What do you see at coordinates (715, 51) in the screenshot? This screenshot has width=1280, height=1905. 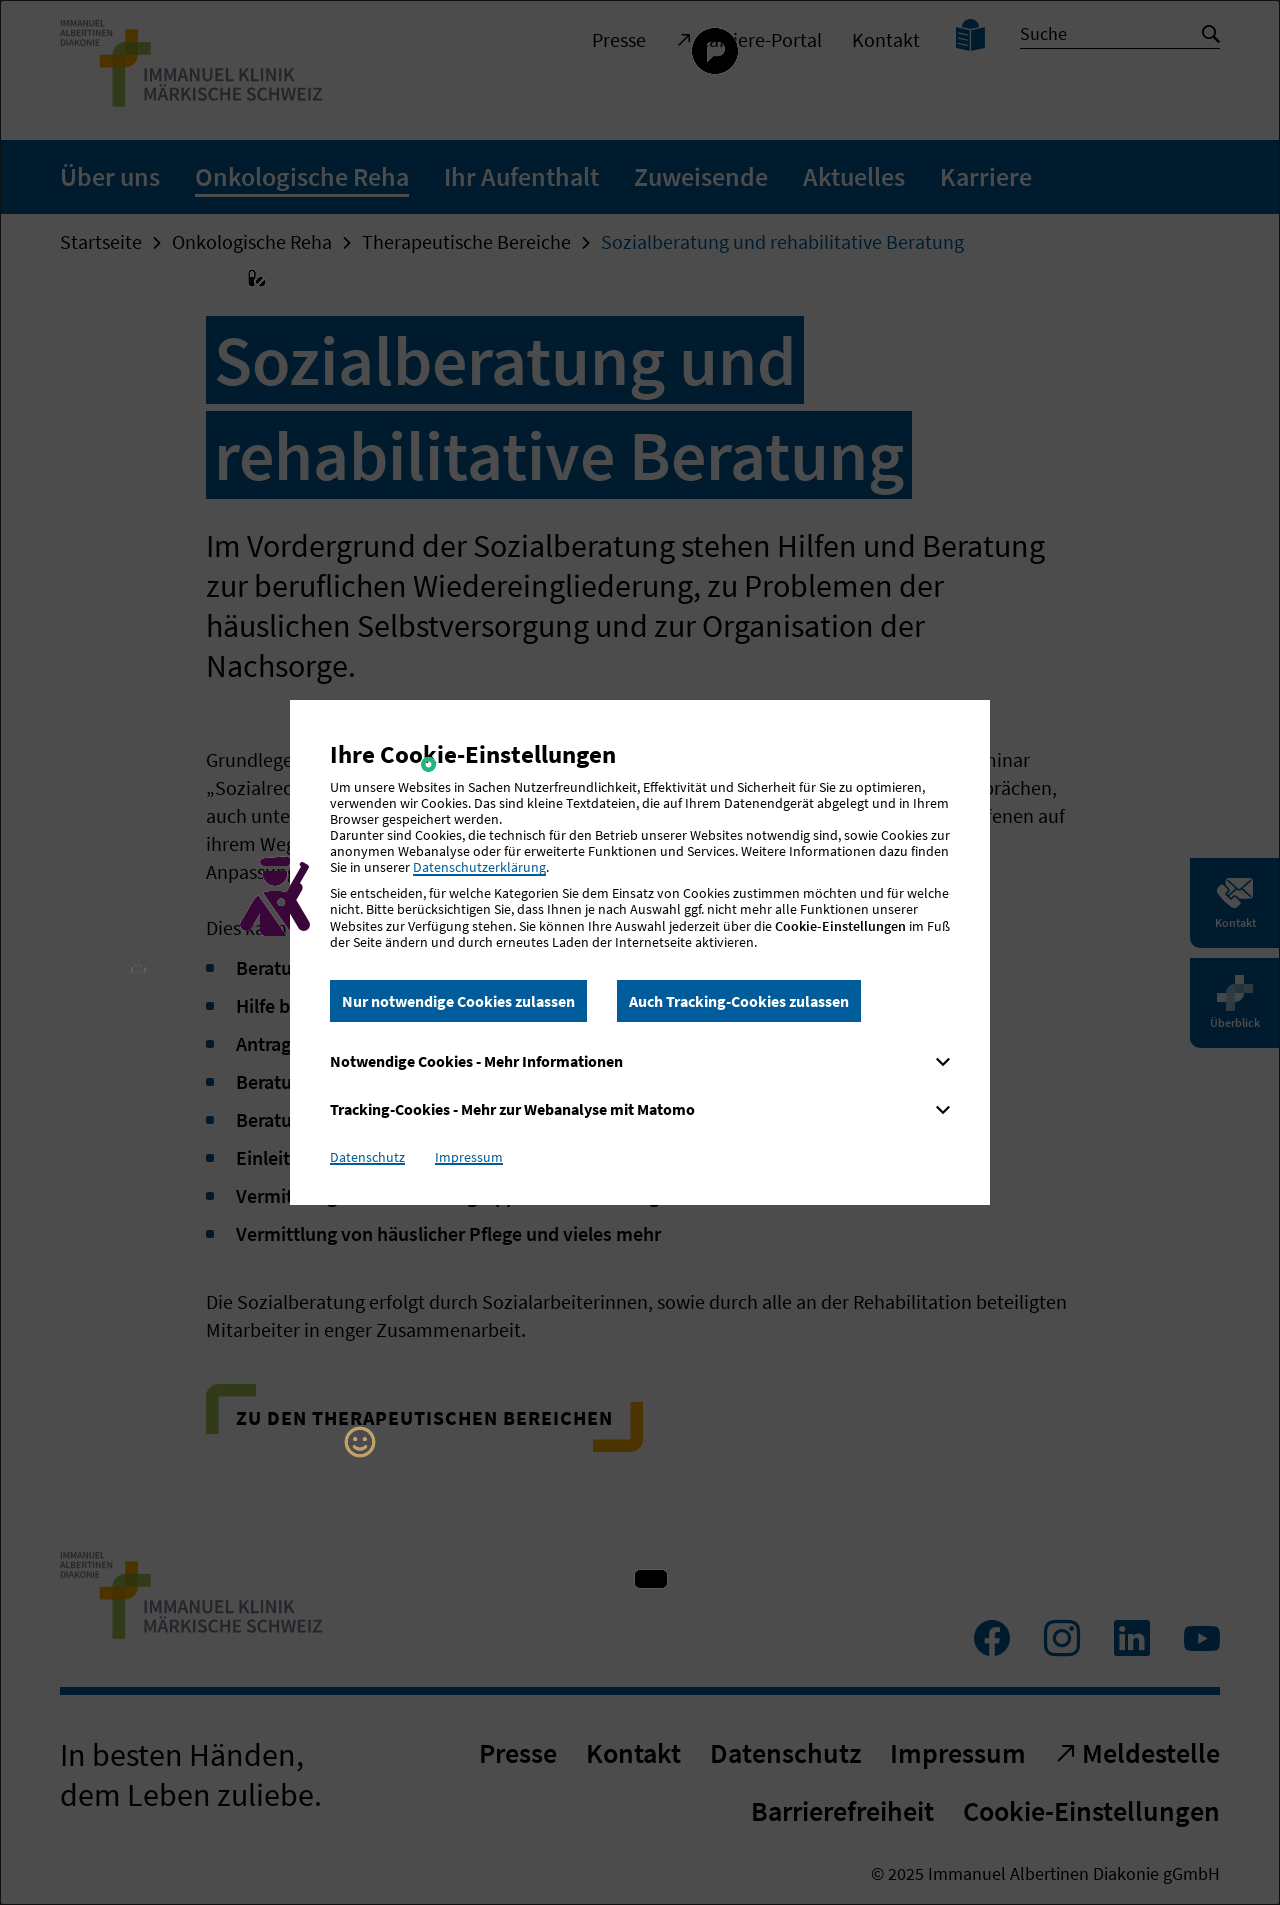 I see `open the pixelfed app` at bounding box center [715, 51].